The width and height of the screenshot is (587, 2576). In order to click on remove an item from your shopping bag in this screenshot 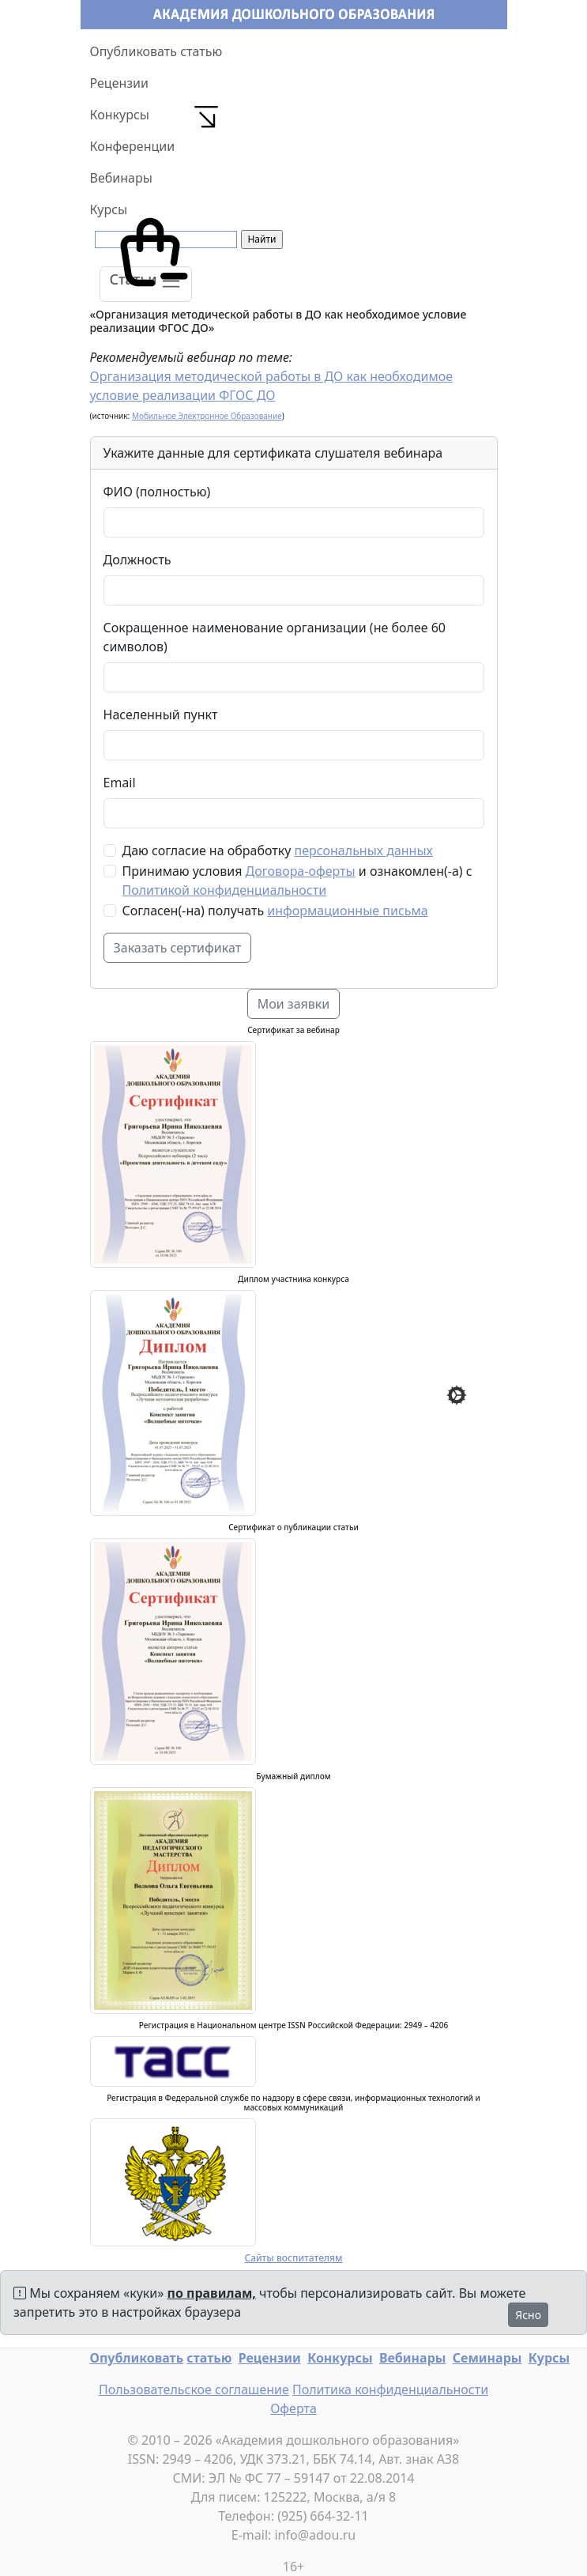, I will do `click(150, 252)`.